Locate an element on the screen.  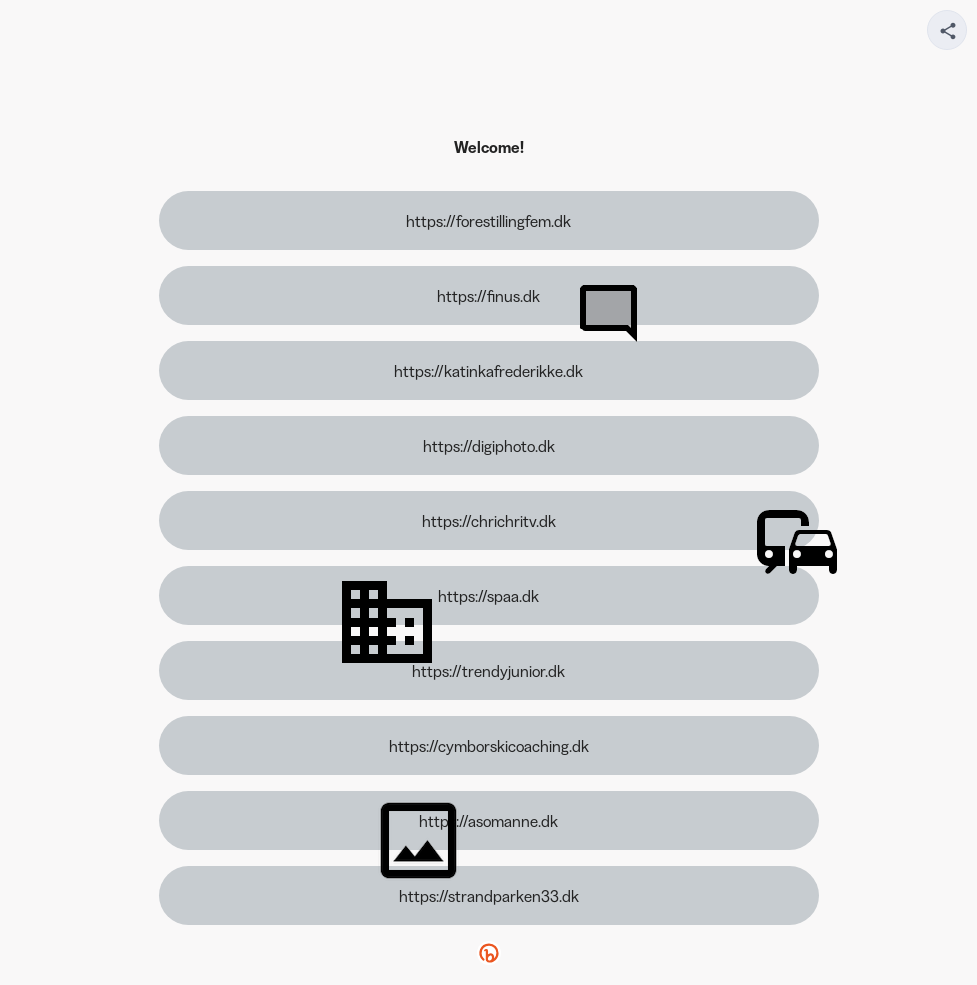
open comments or discussion is located at coordinates (608, 313).